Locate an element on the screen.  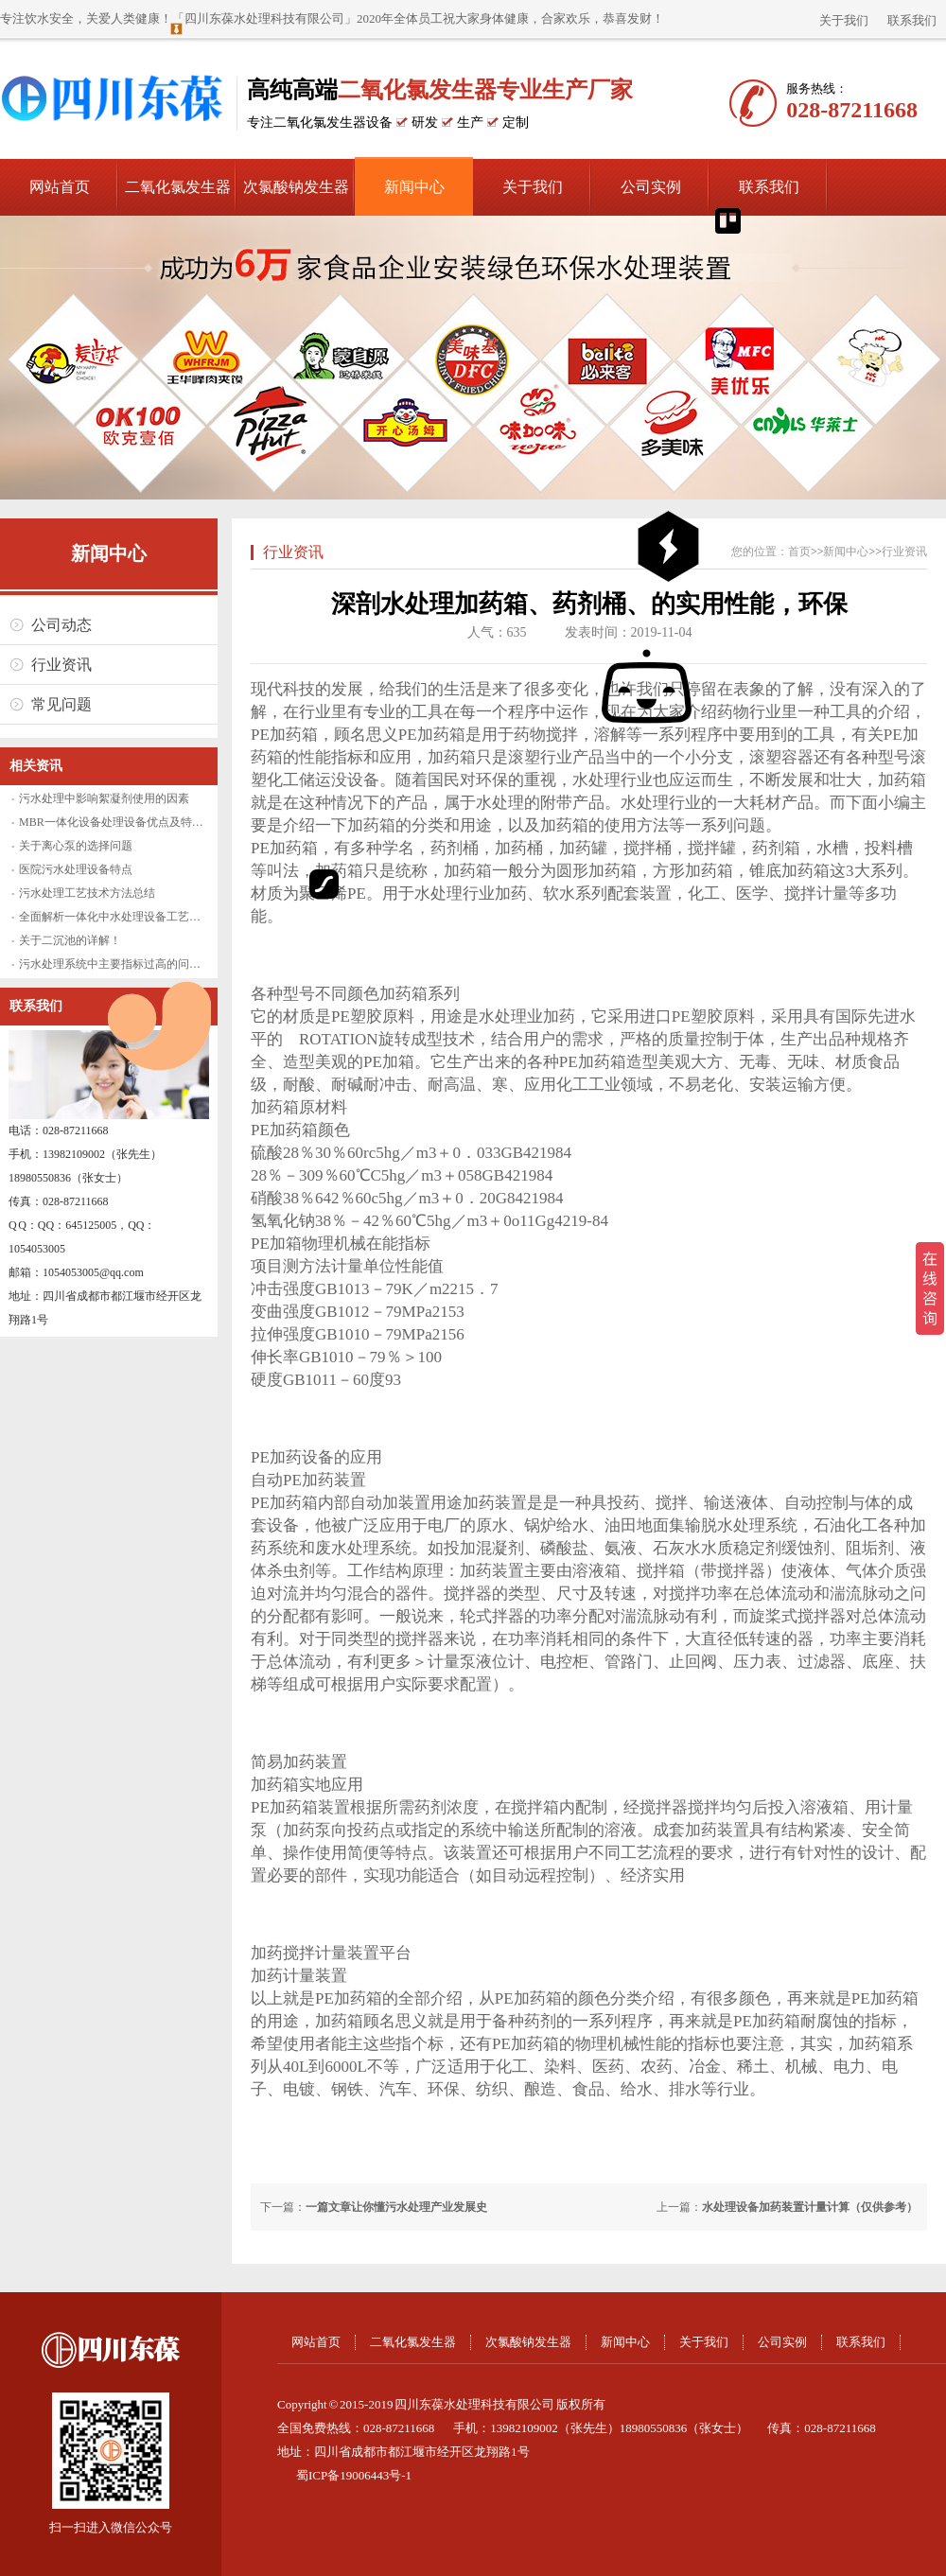
black tie formal wear or dress code indicator is located at coordinates (176, 28).